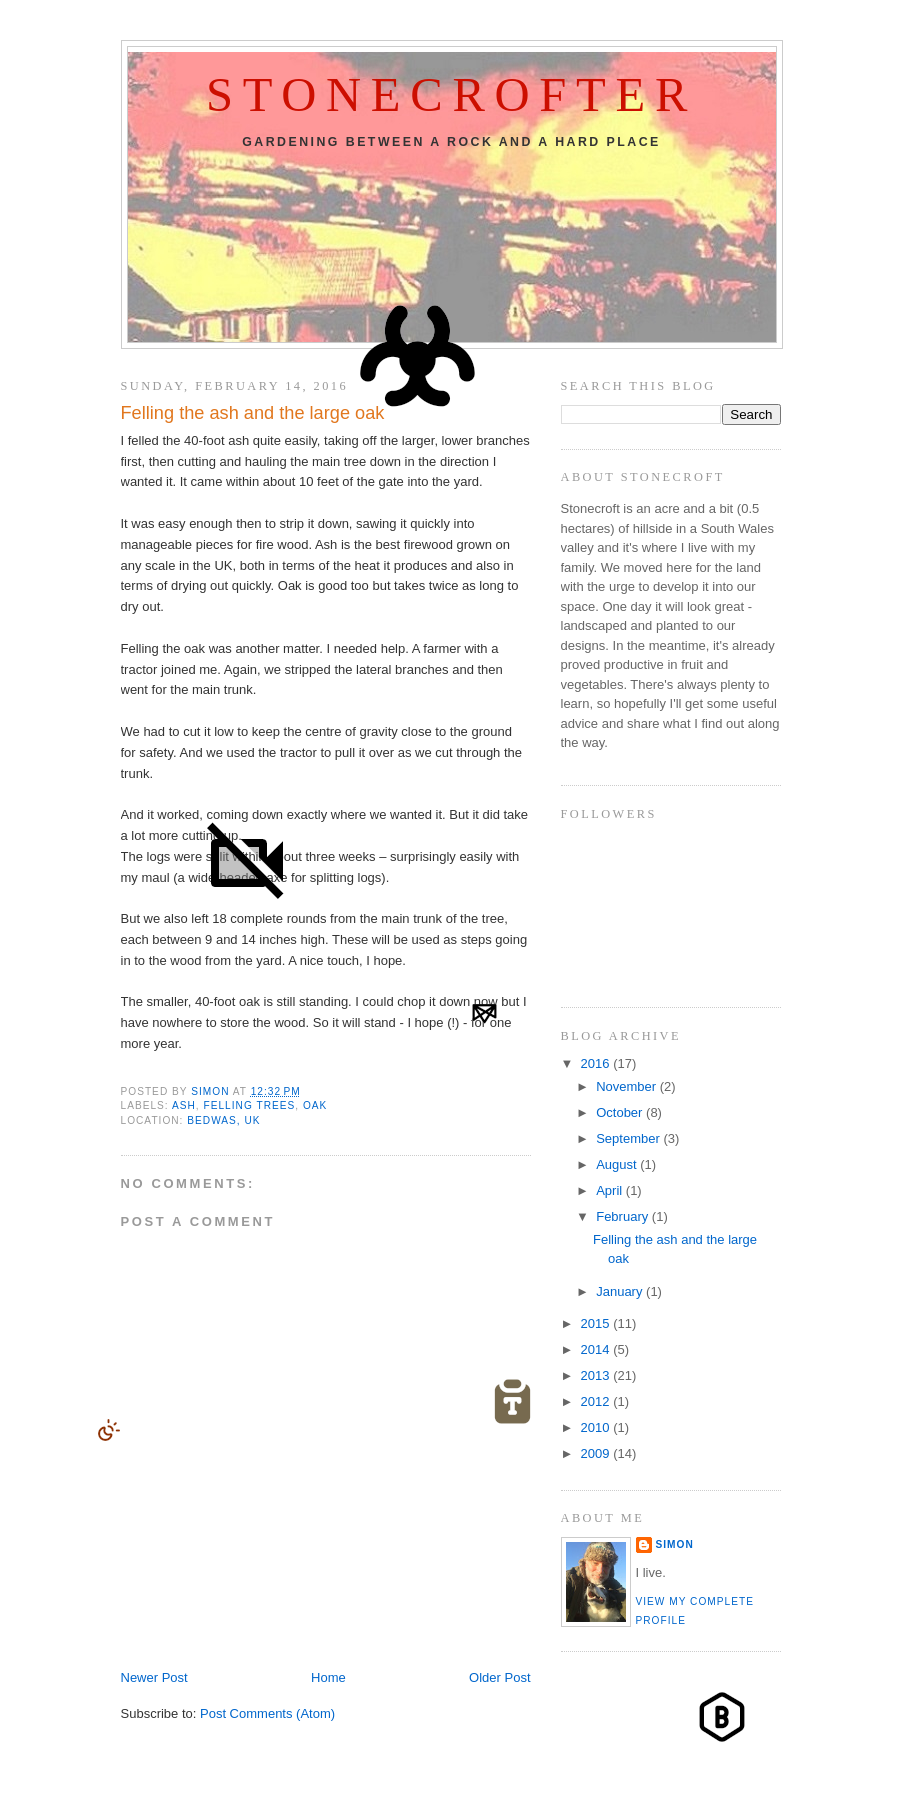  What do you see at coordinates (512, 1401) in the screenshot?
I see `access copied text formatting options` at bounding box center [512, 1401].